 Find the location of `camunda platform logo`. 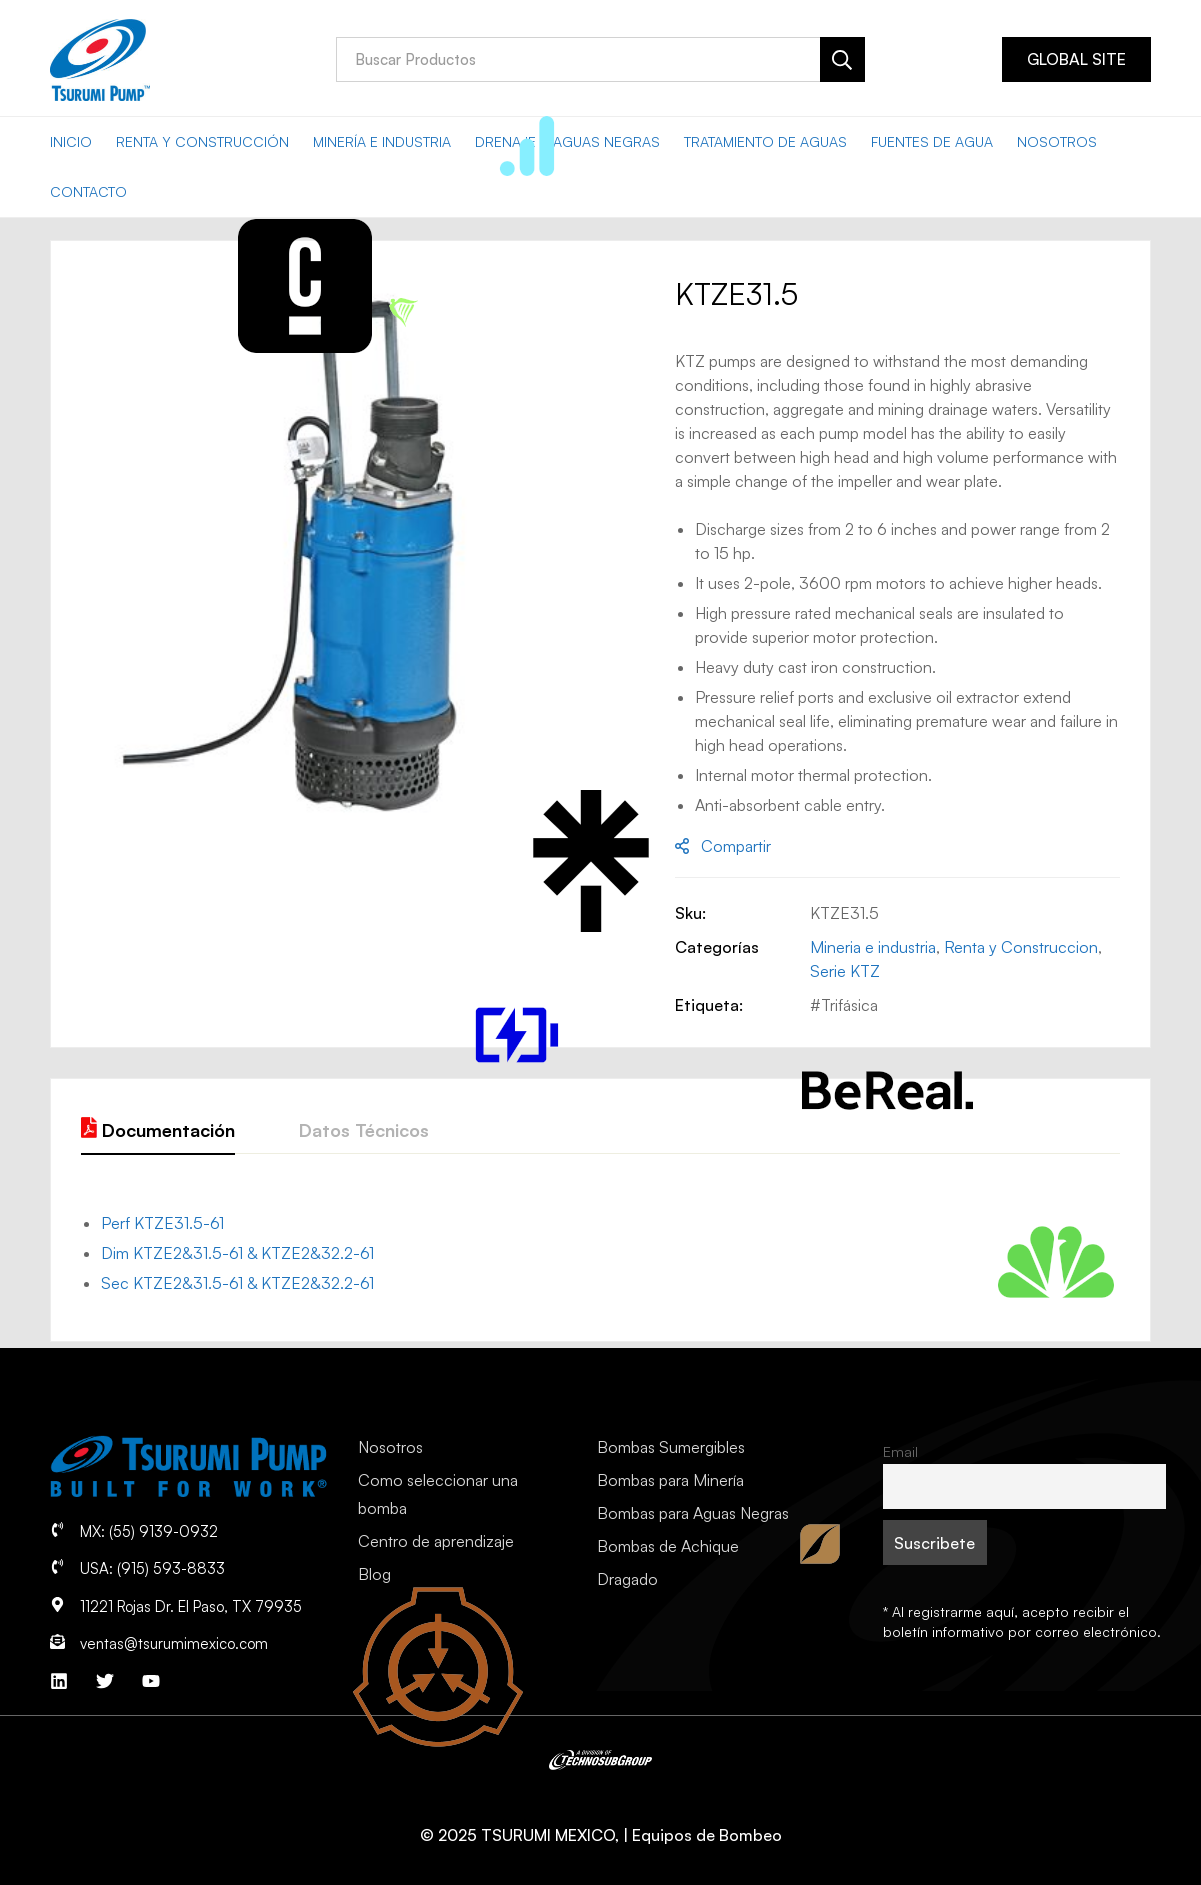

camunda platform logo is located at coordinates (305, 286).